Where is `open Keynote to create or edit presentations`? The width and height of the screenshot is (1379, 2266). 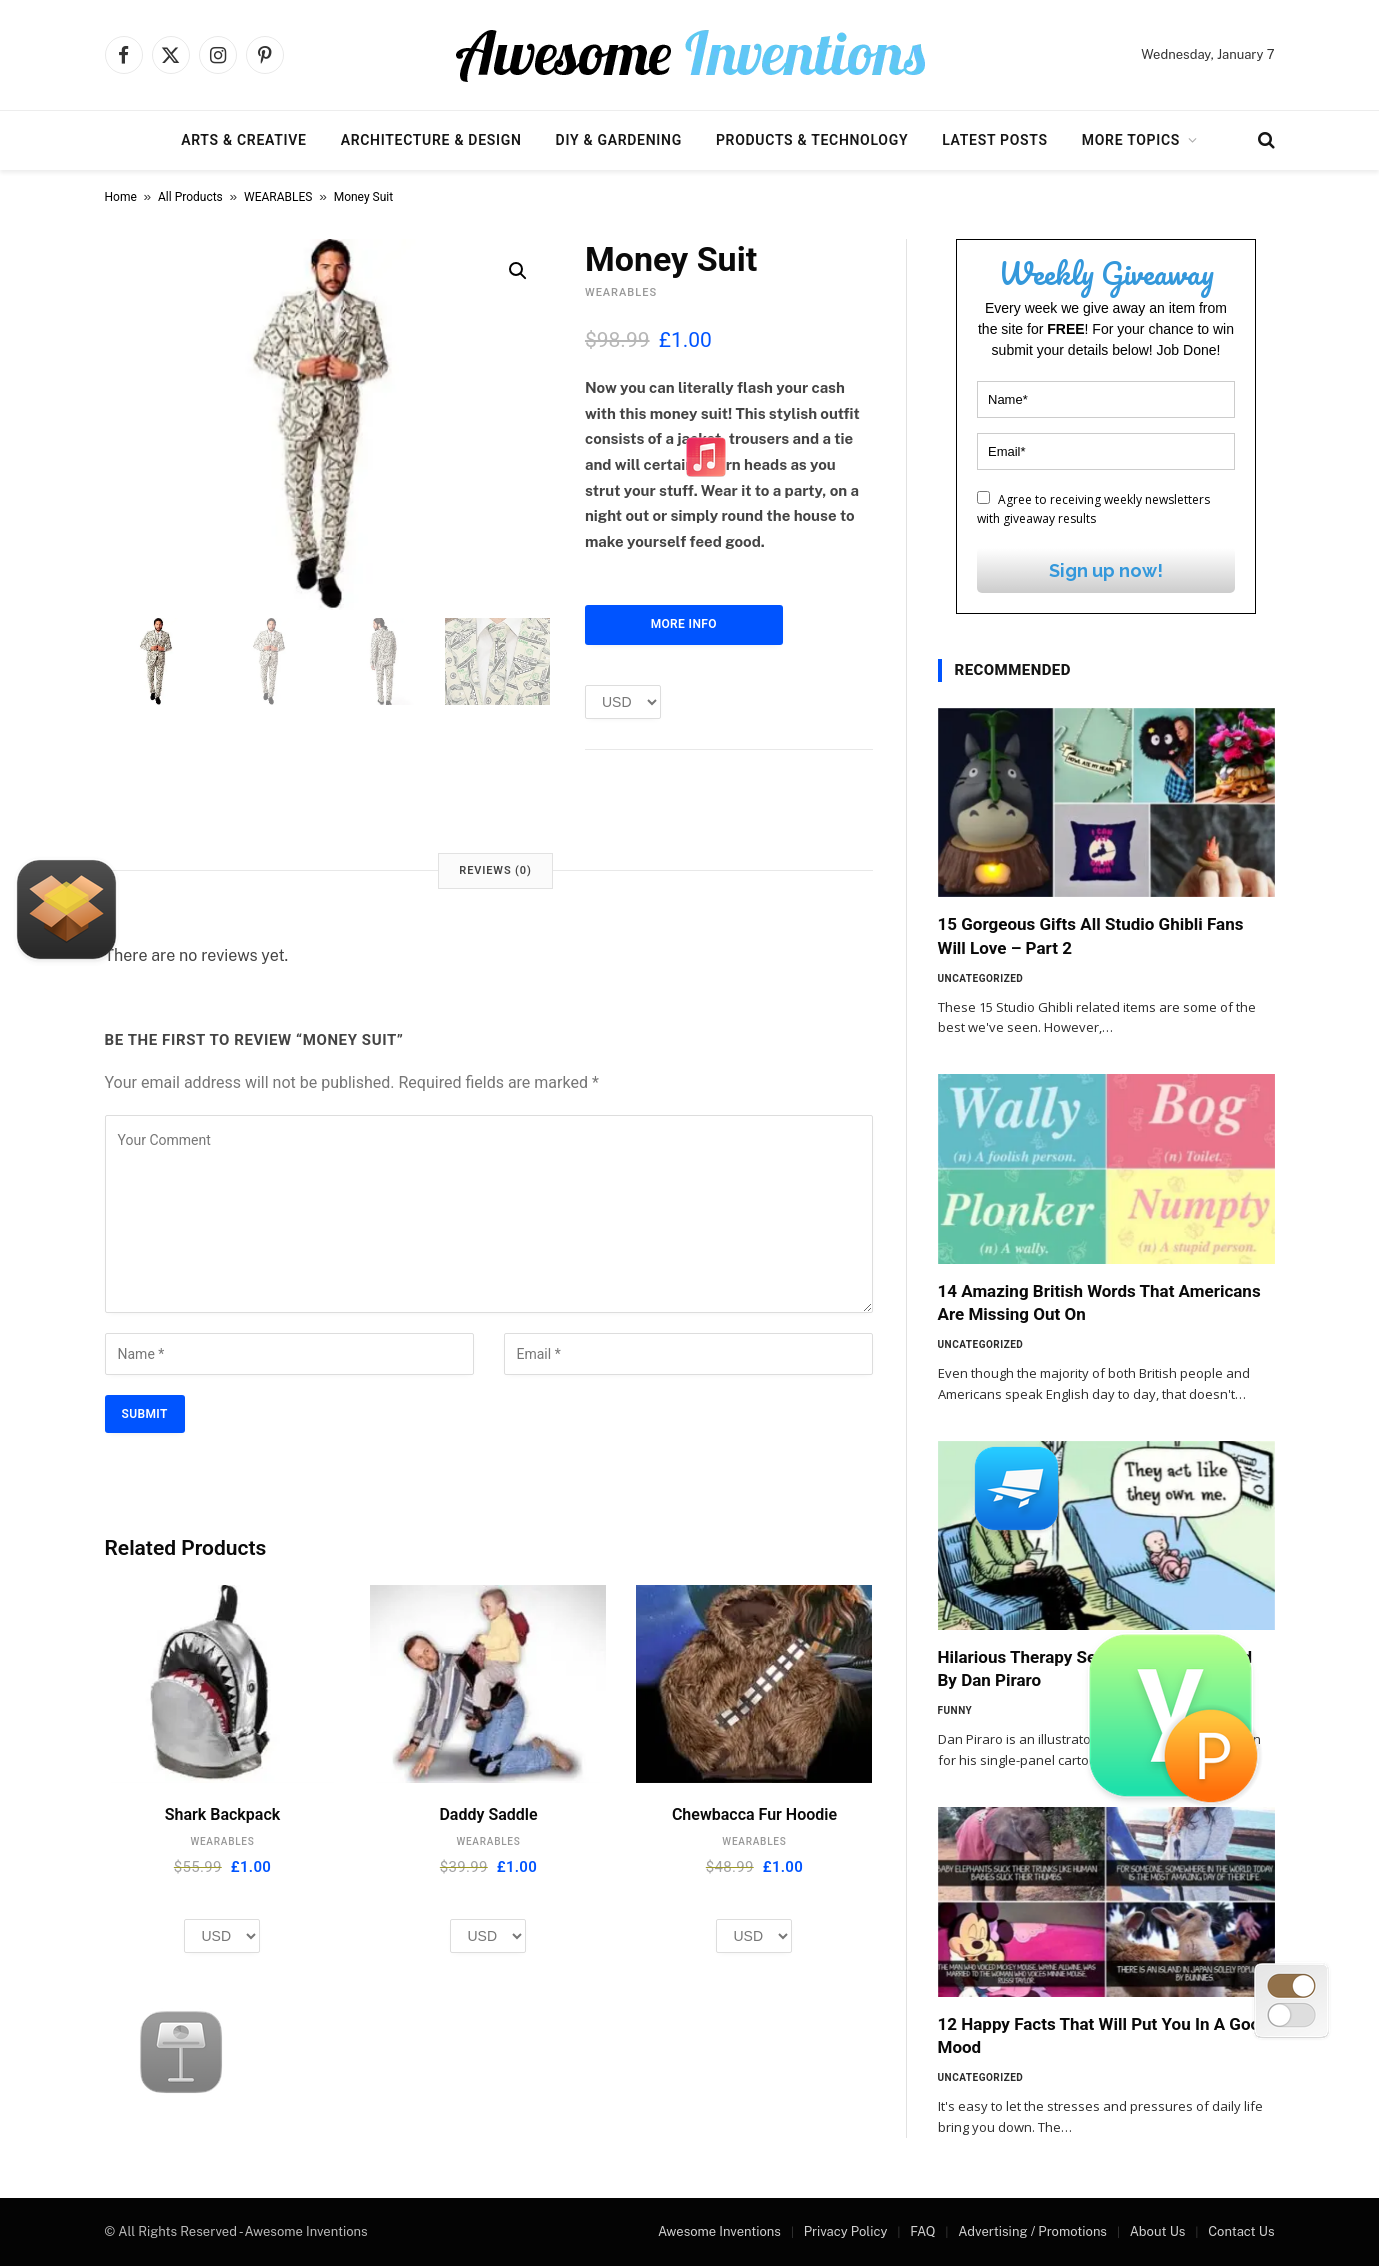 open Keynote to create or edit presentations is located at coordinates (181, 2052).